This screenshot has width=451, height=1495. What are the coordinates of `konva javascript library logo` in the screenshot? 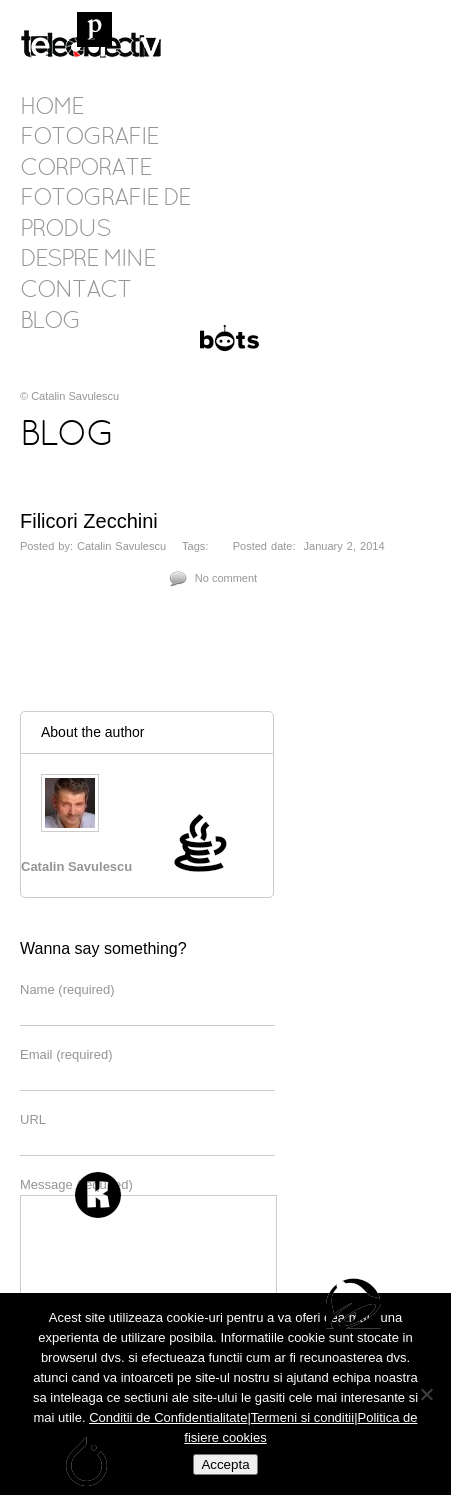 It's located at (98, 1195).